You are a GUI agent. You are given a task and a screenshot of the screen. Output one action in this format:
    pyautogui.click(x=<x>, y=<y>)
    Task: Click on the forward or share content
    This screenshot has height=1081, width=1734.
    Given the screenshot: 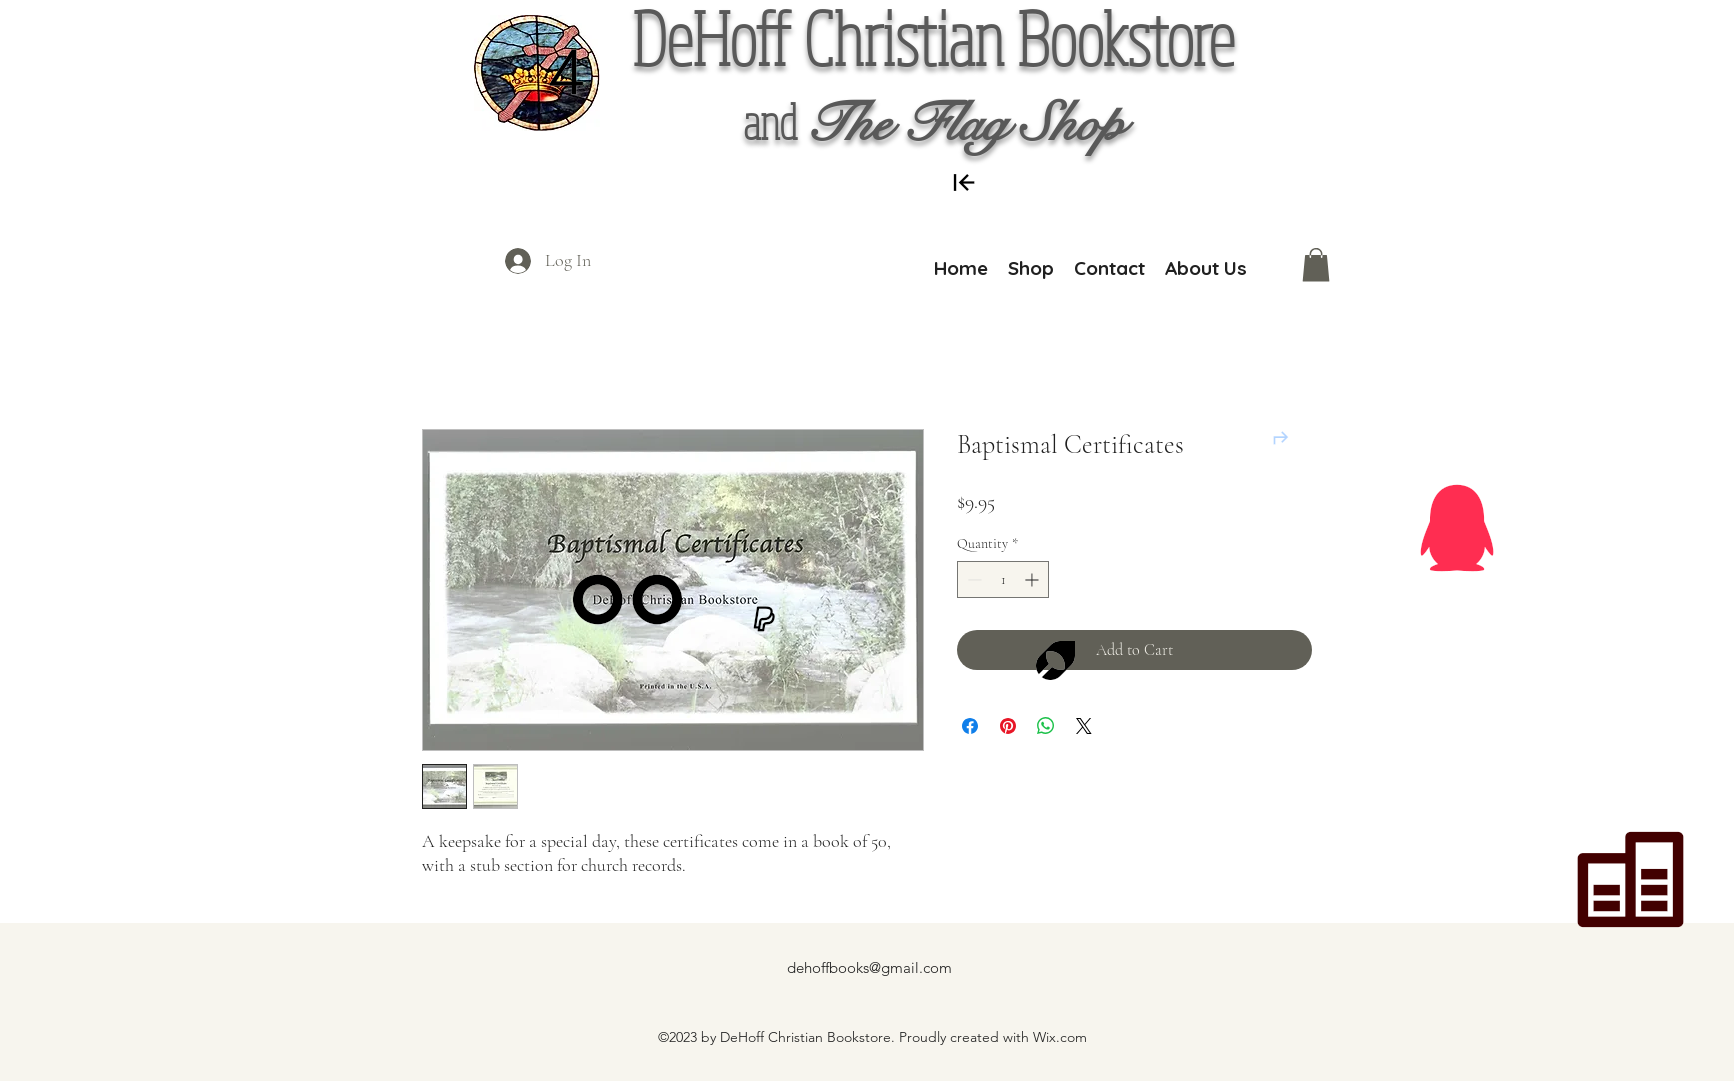 What is the action you would take?
    pyautogui.click(x=1280, y=438)
    